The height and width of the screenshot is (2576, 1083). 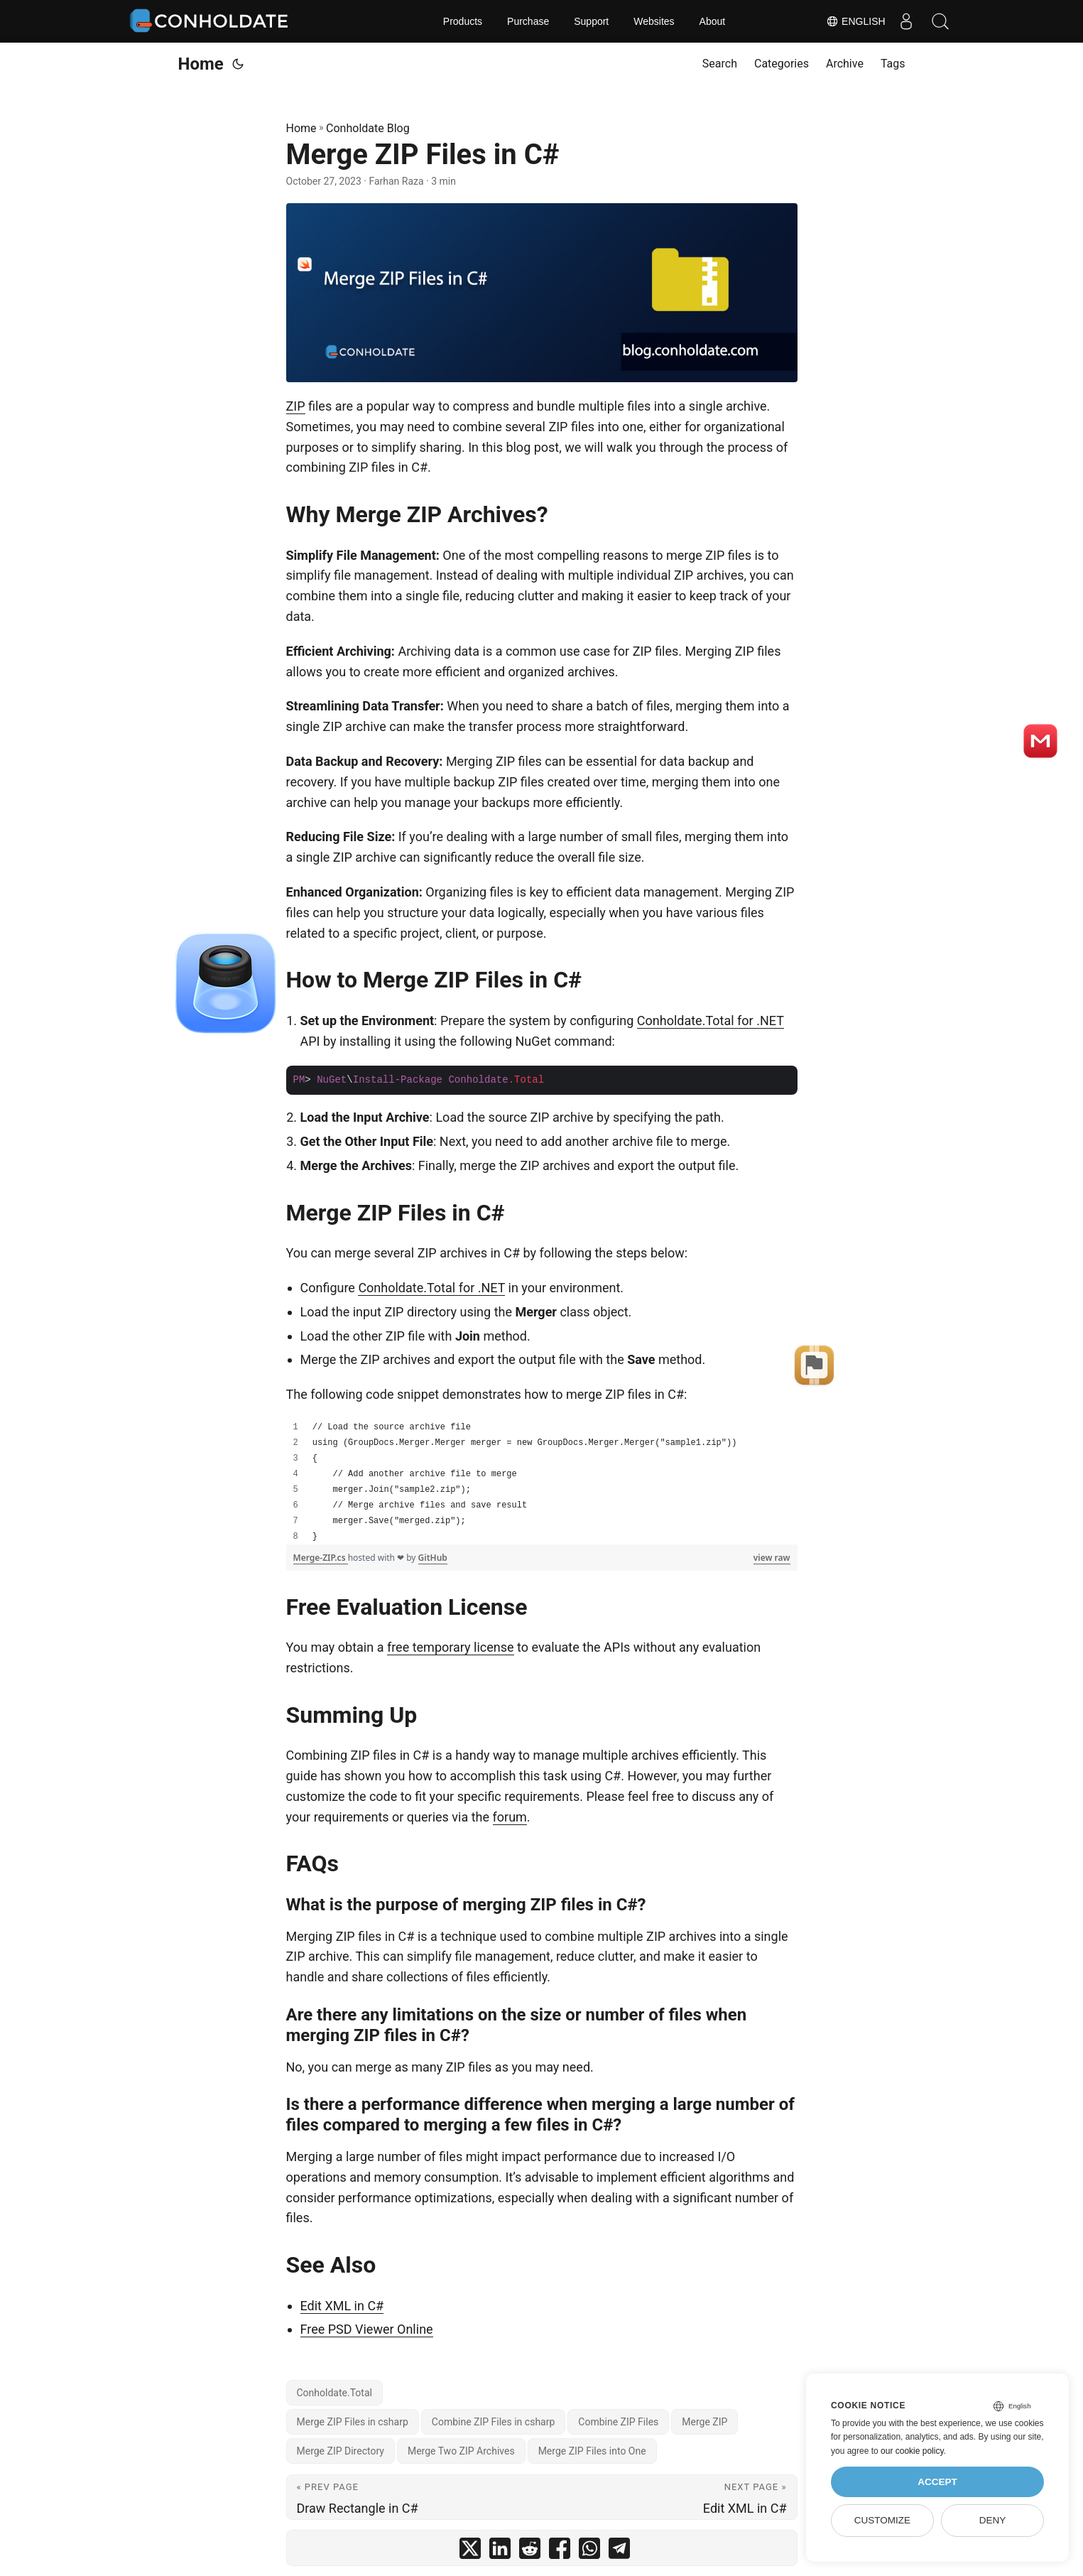 I want to click on open the MEGA cloud storage app, so click(x=1040, y=741).